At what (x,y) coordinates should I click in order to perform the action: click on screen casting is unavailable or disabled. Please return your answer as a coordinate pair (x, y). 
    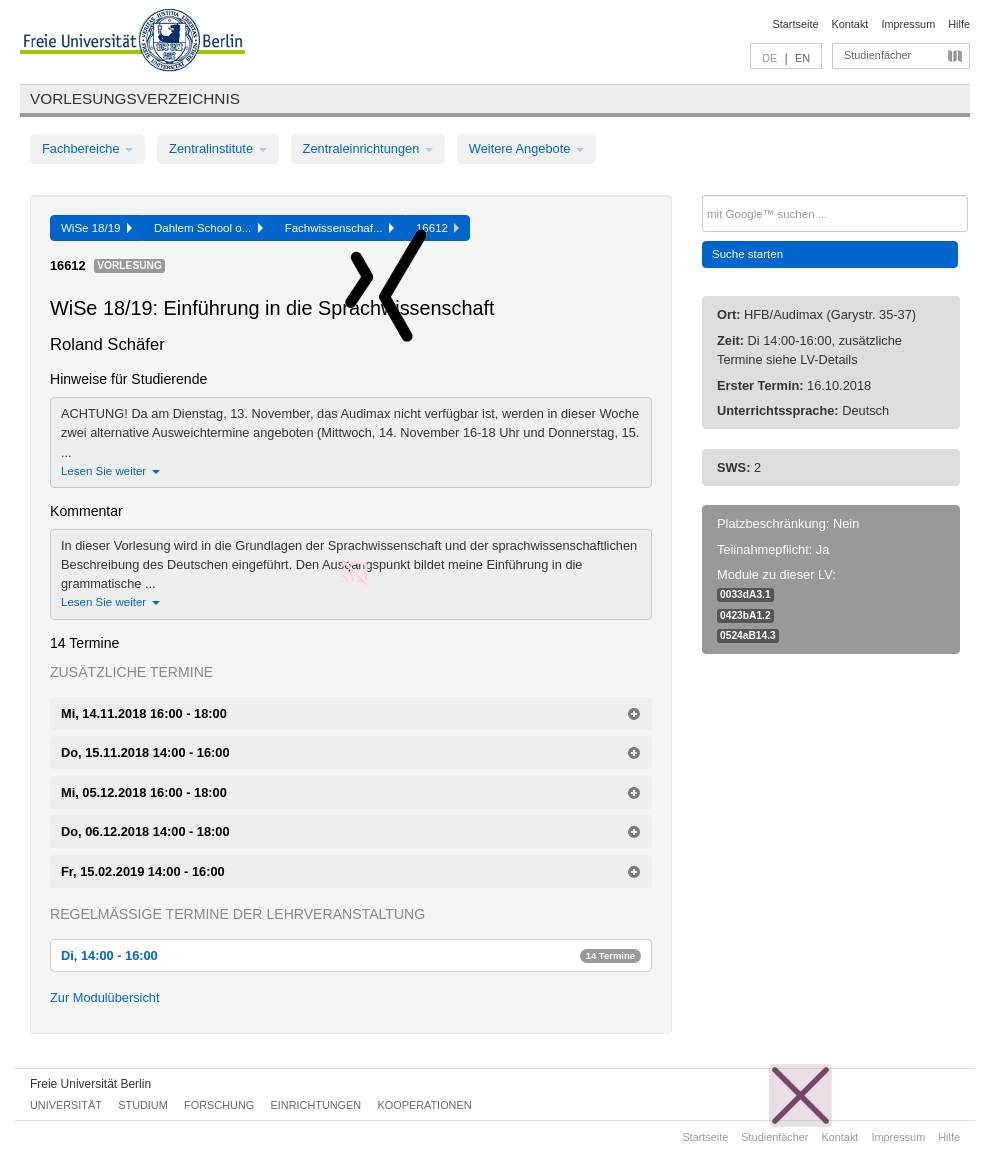
    Looking at the image, I should click on (354, 572).